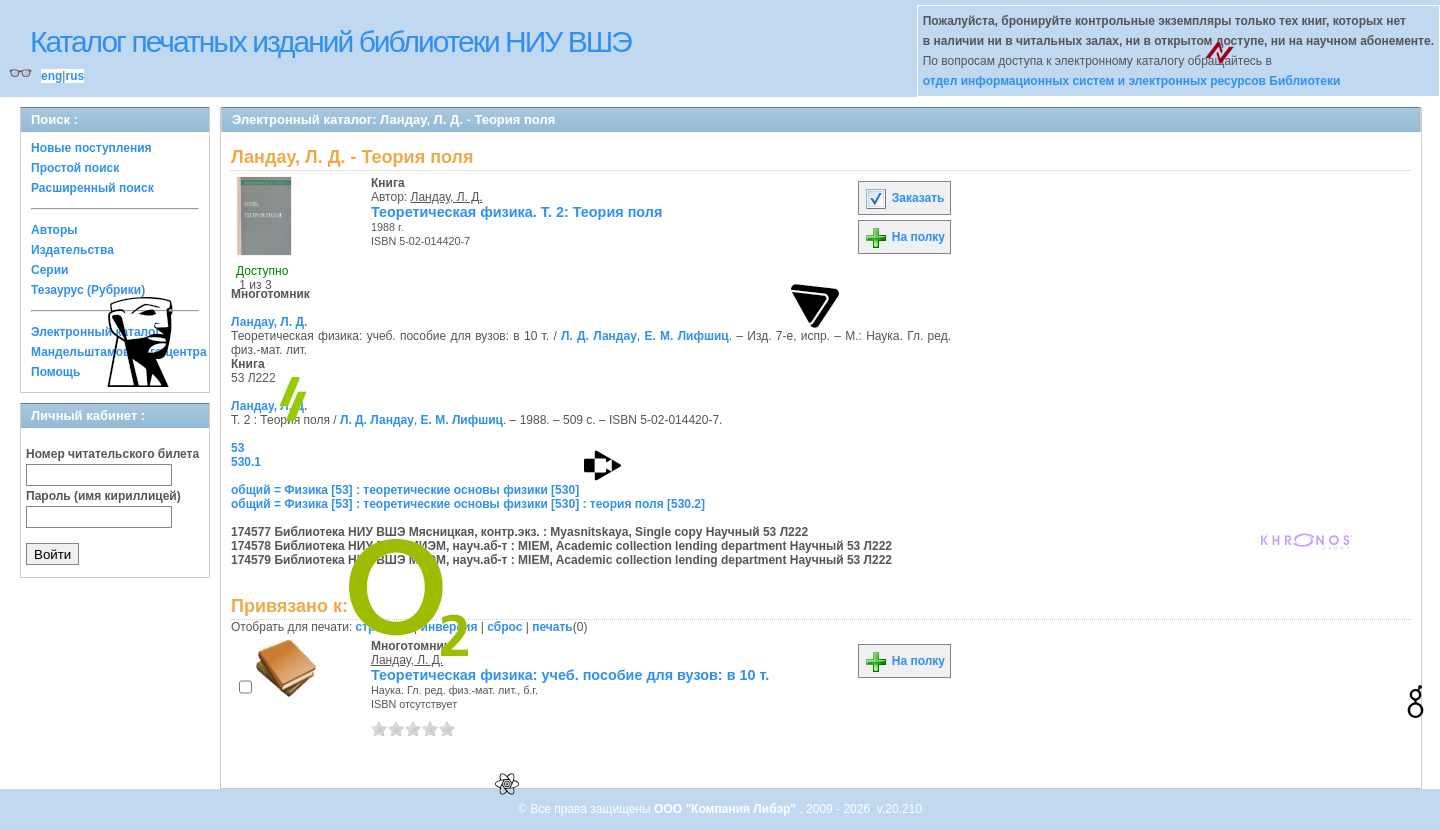 This screenshot has width=1440, height=829. What do you see at coordinates (507, 784) in the screenshot?
I see `react query library logo` at bounding box center [507, 784].